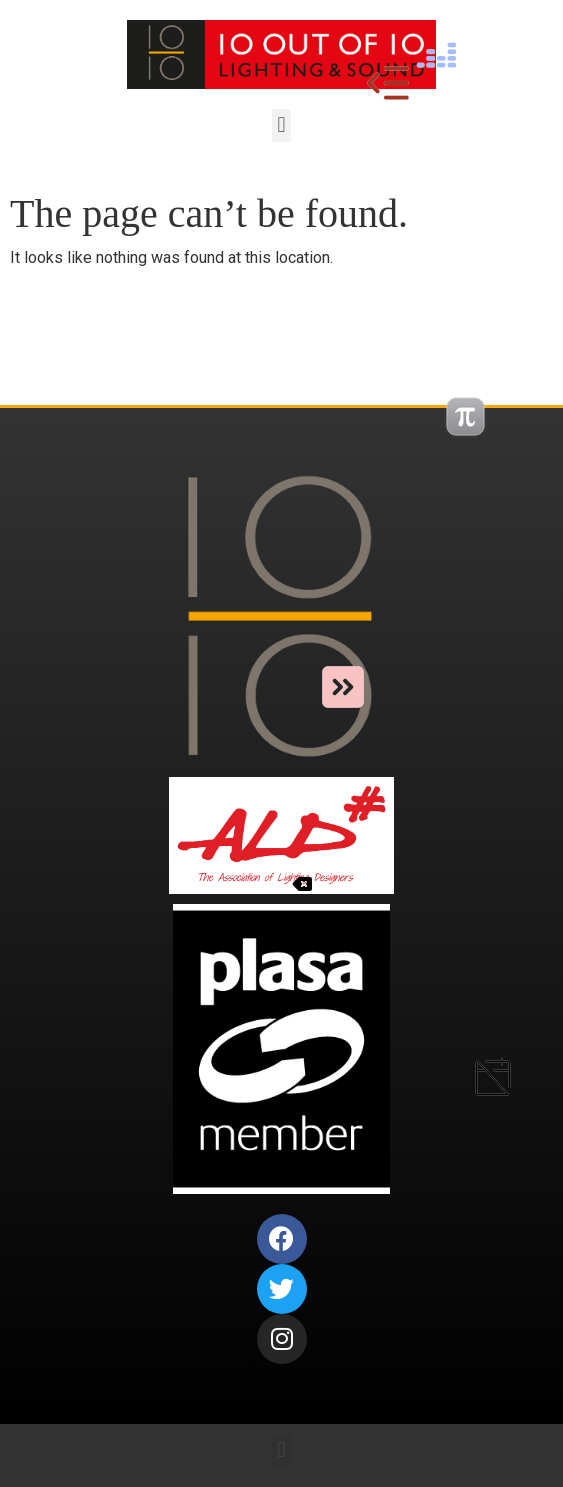 The width and height of the screenshot is (563, 1487). I want to click on disable calendar or scheduling features, so click(493, 1078).